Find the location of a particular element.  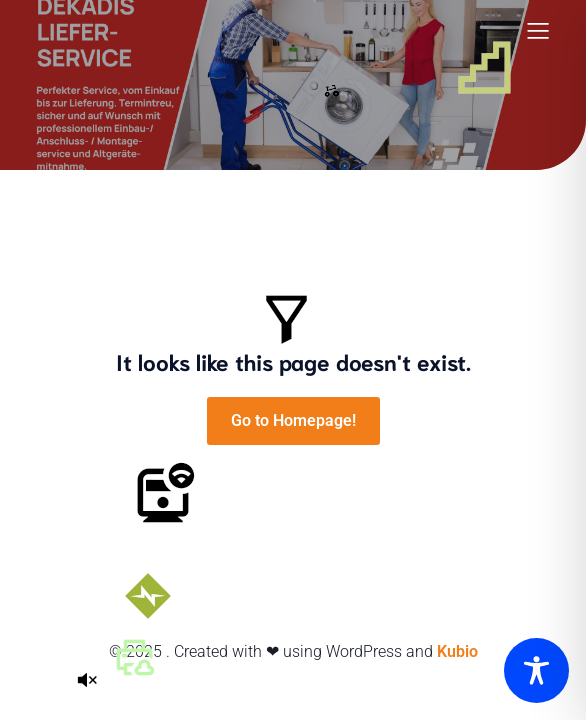

indicates stairs or stairway access is located at coordinates (484, 67).